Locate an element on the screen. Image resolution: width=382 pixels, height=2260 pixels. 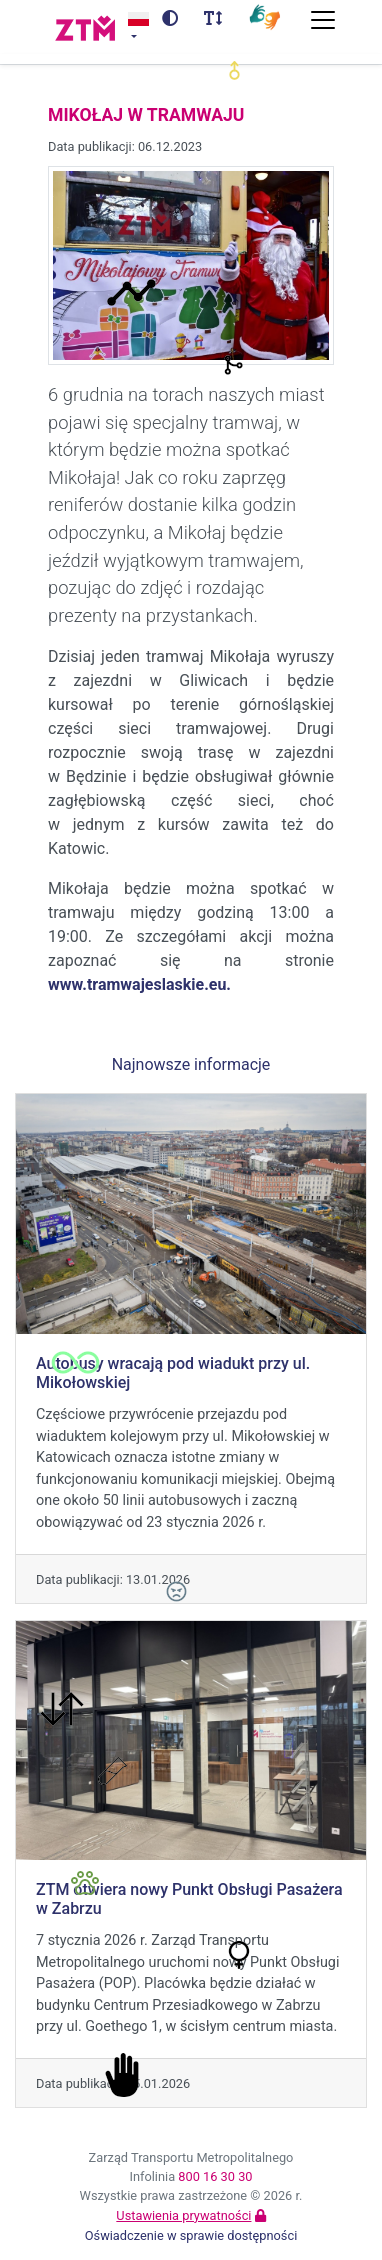
react to a message with anger is located at coordinates (176, 1591).